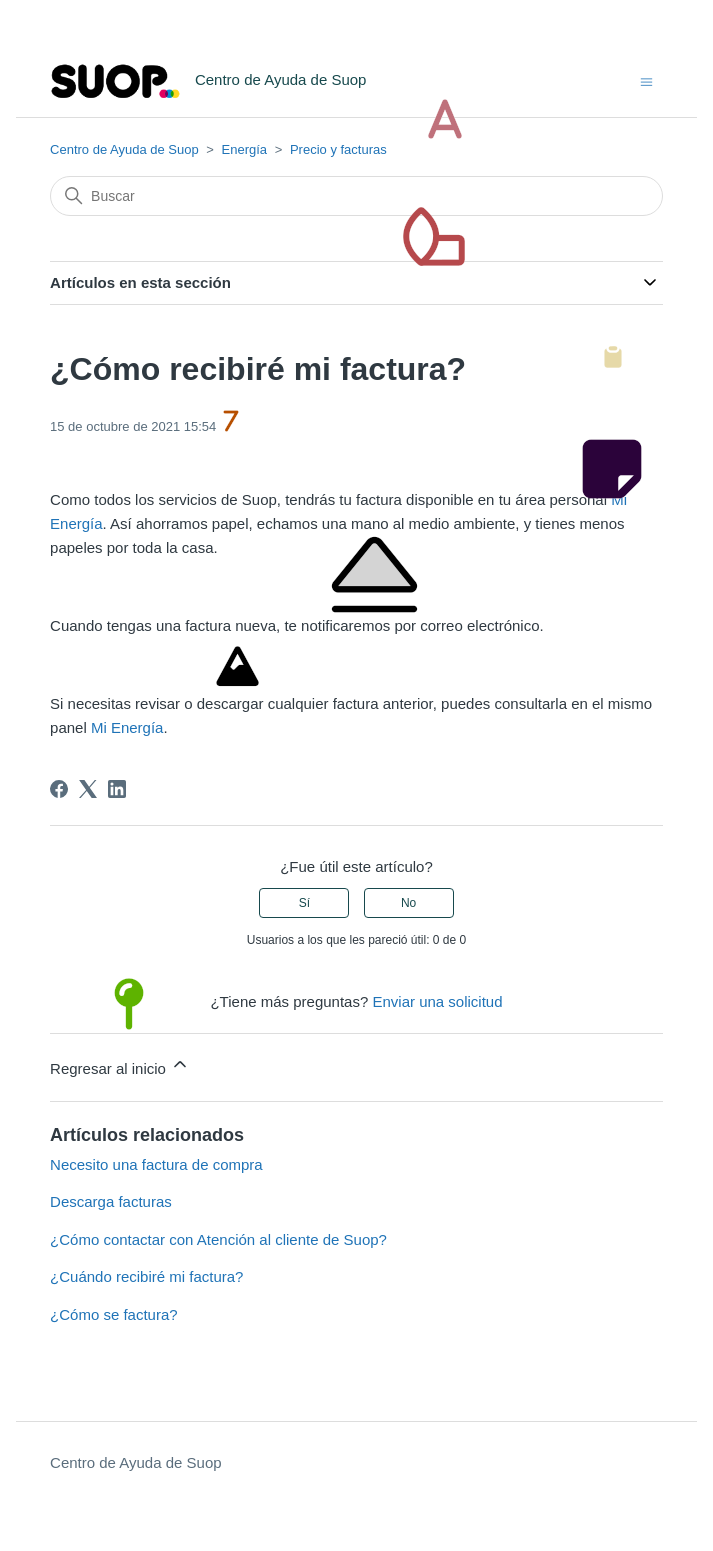  Describe the element at coordinates (613, 357) in the screenshot. I see `copy content to clipboard` at that location.